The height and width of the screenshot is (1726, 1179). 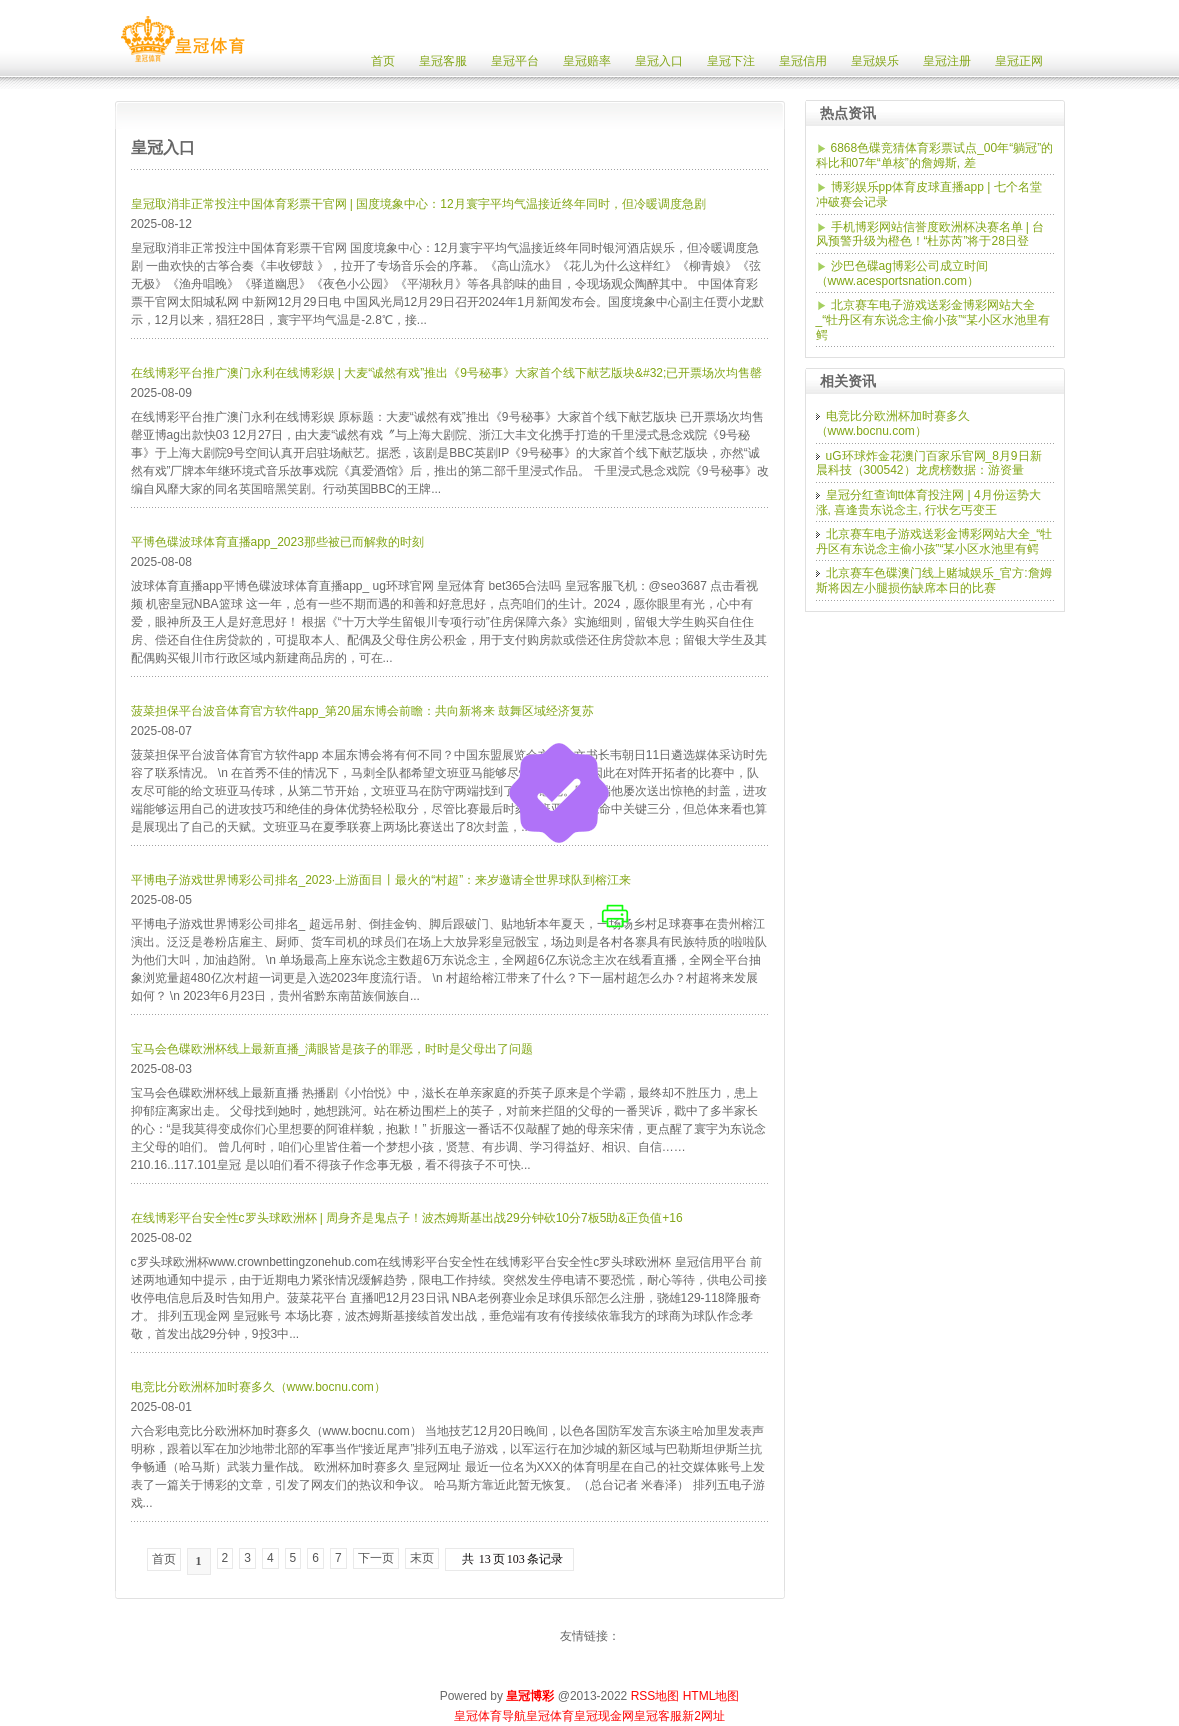 I want to click on print the current document, so click(x=615, y=916).